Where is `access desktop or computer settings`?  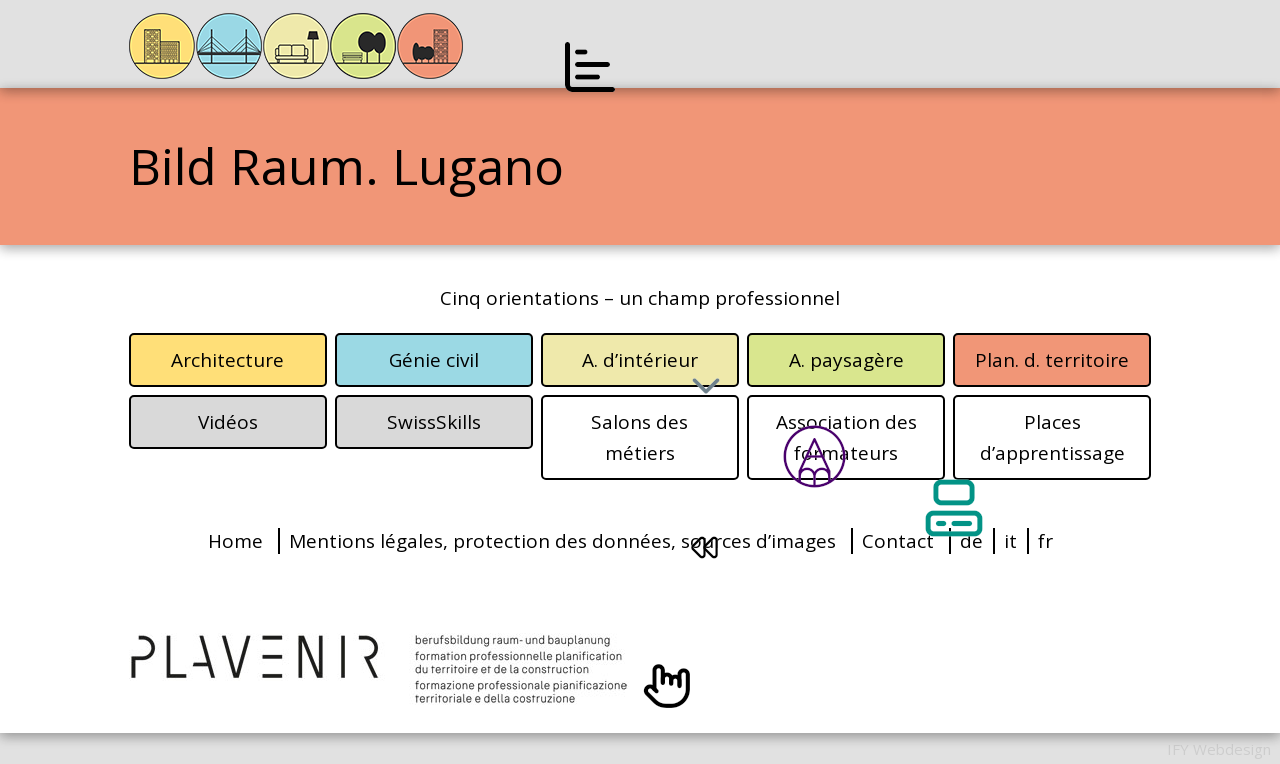
access desktop or computer settings is located at coordinates (954, 508).